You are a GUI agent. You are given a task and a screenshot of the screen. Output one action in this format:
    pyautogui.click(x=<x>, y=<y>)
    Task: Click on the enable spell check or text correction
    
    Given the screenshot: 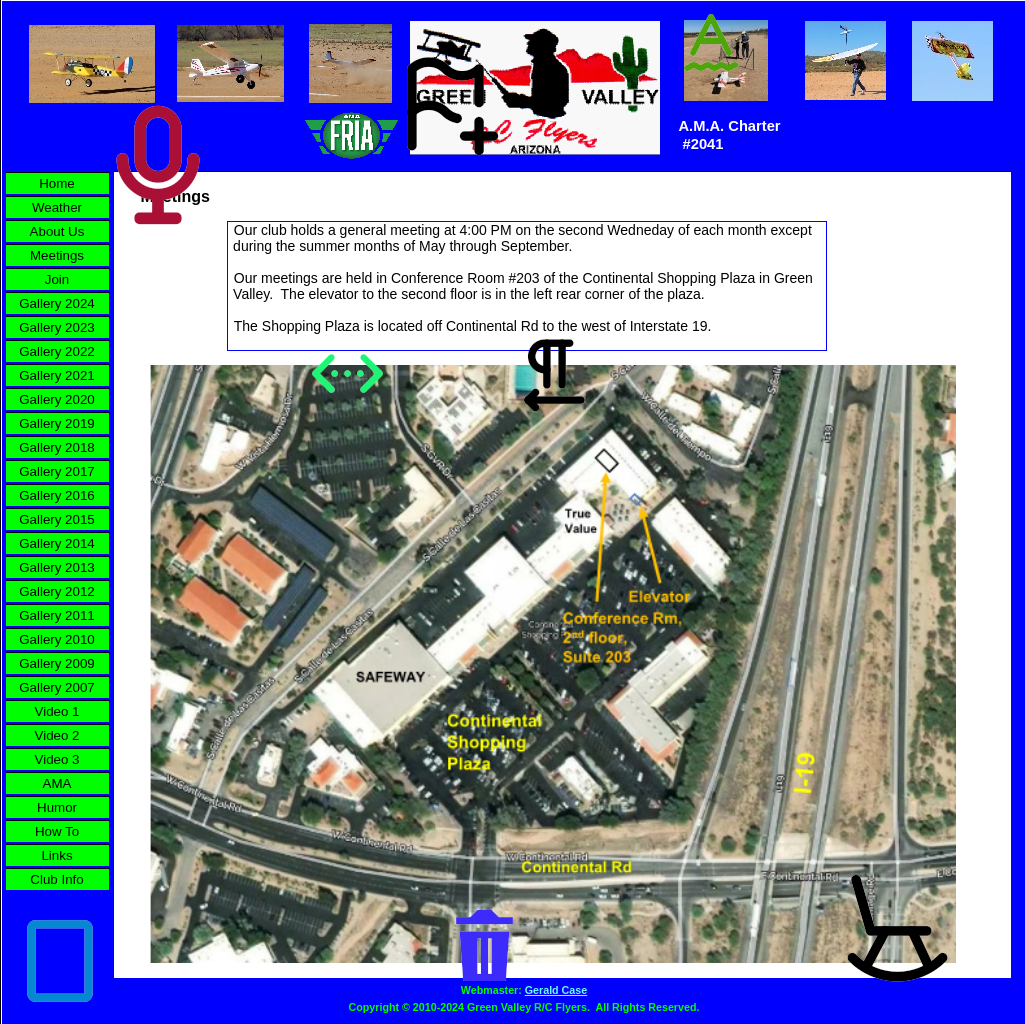 What is the action you would take?
    pyautogui.click(x=711, y=41)
    